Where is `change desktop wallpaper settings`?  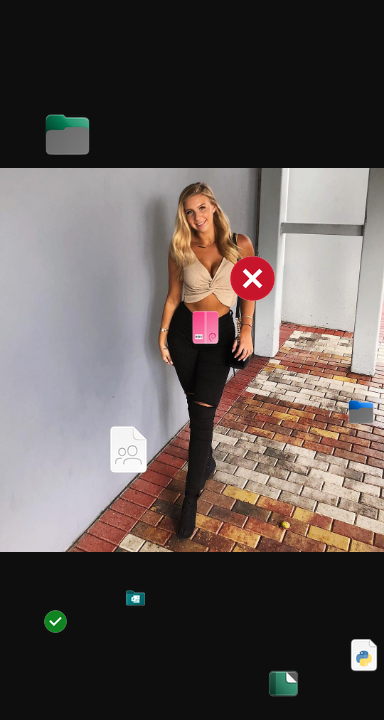
change desktop wallpaper settings is located at coordinates (283, 682).